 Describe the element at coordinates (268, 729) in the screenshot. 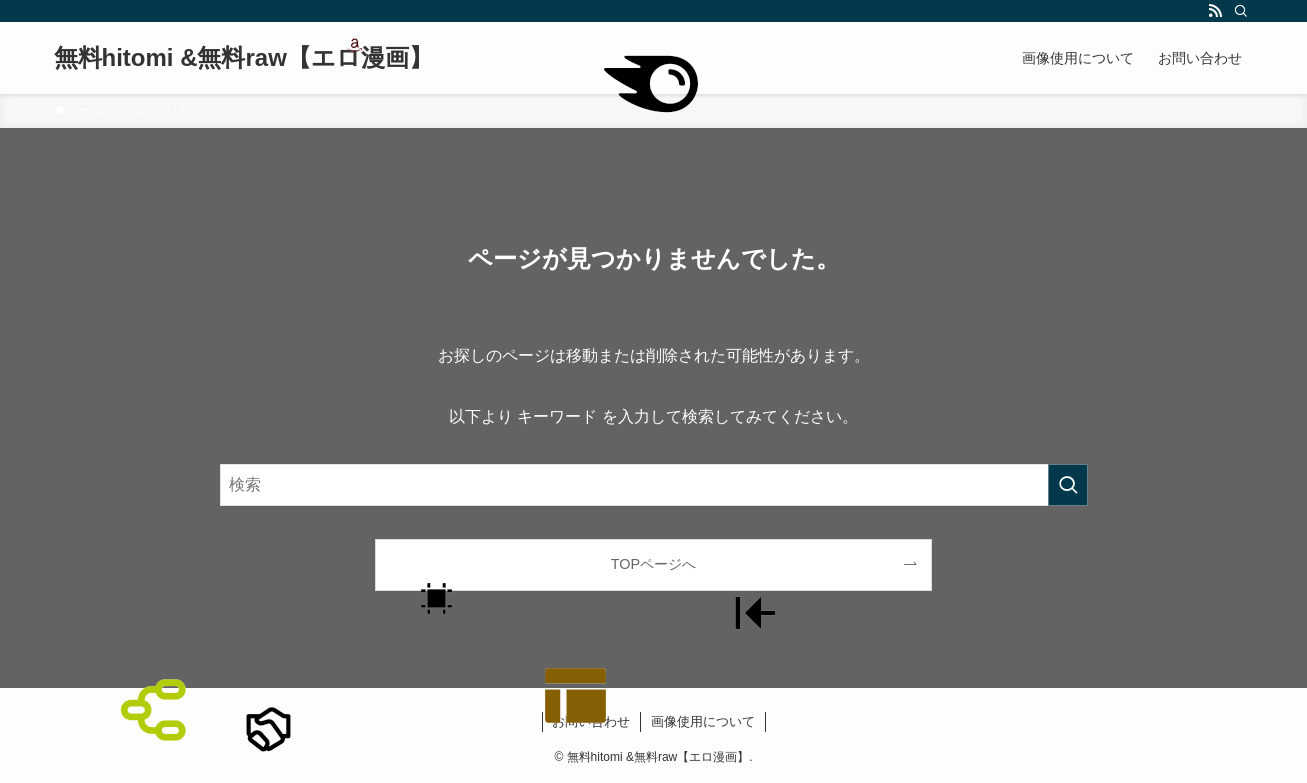

I see `indicates a partnership or collaboration` at that location.